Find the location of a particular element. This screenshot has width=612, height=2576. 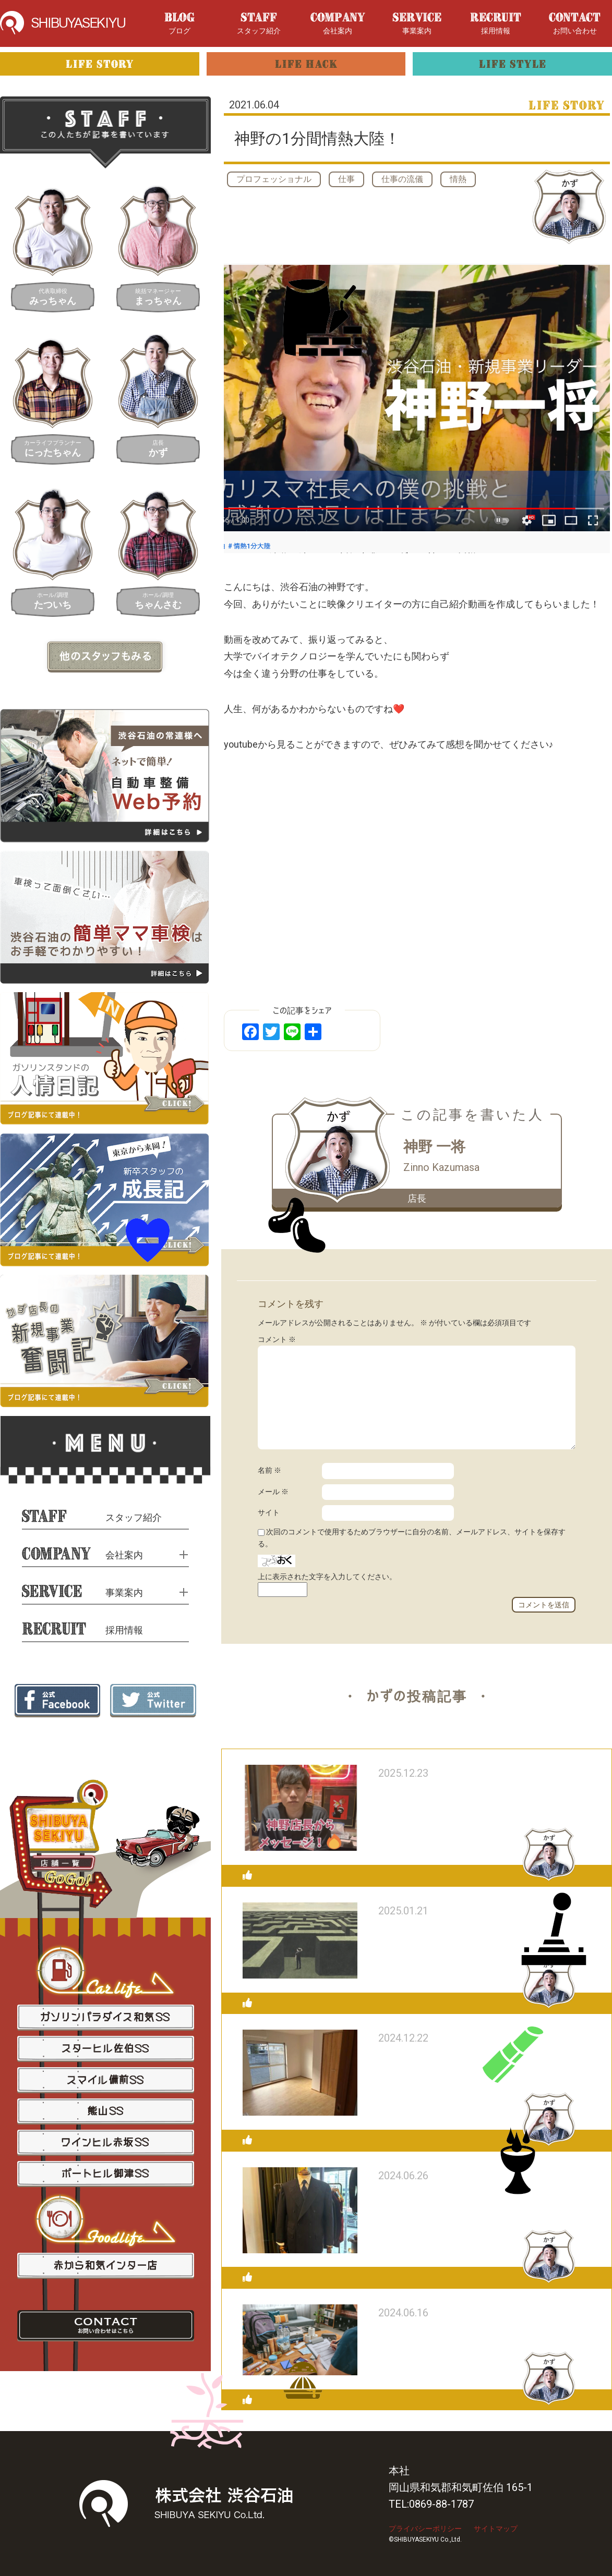

remove from favorites is located at coordinates (148, 1240).